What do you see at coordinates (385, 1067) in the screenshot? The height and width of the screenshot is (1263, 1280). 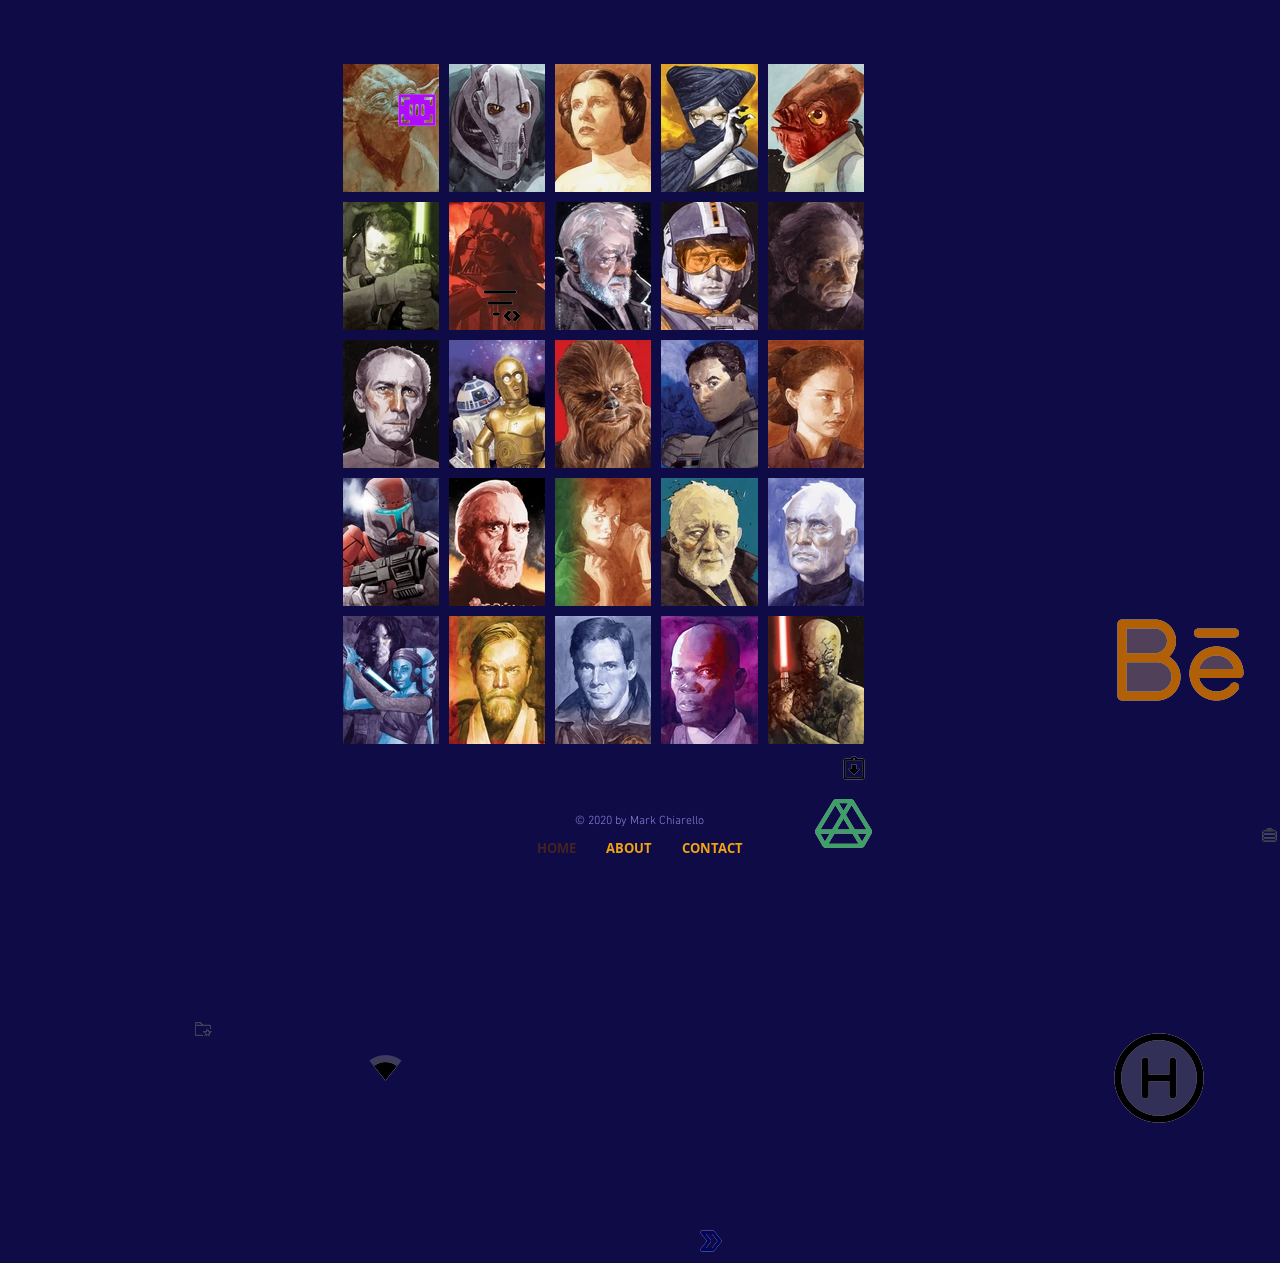 I see `indicates active wifi connection` at bounding box center [385, 1067].